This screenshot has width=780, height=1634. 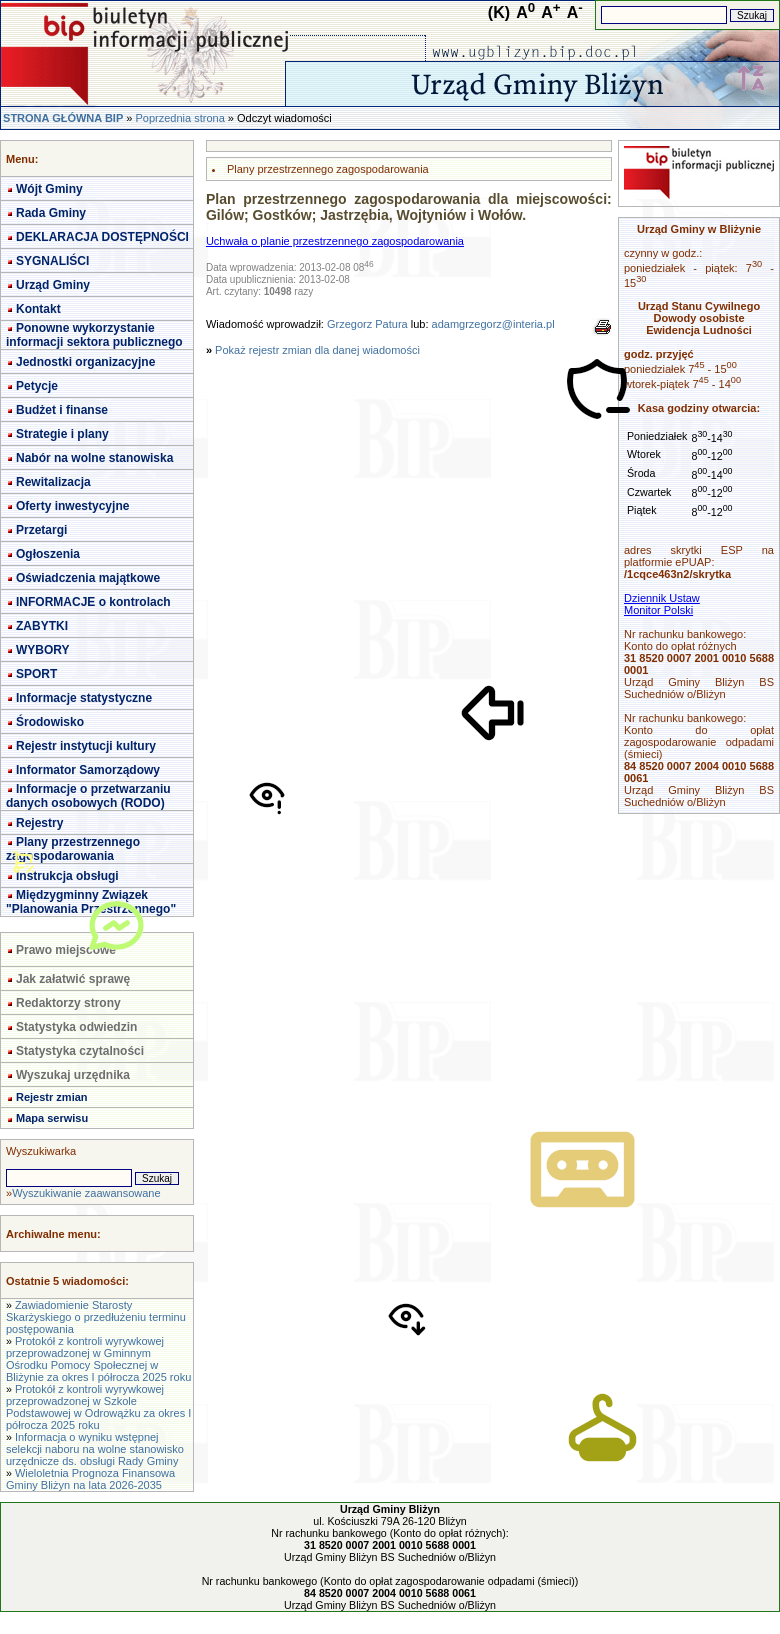 I want to click on go back to the previous screen, so click(x=492, y=713).